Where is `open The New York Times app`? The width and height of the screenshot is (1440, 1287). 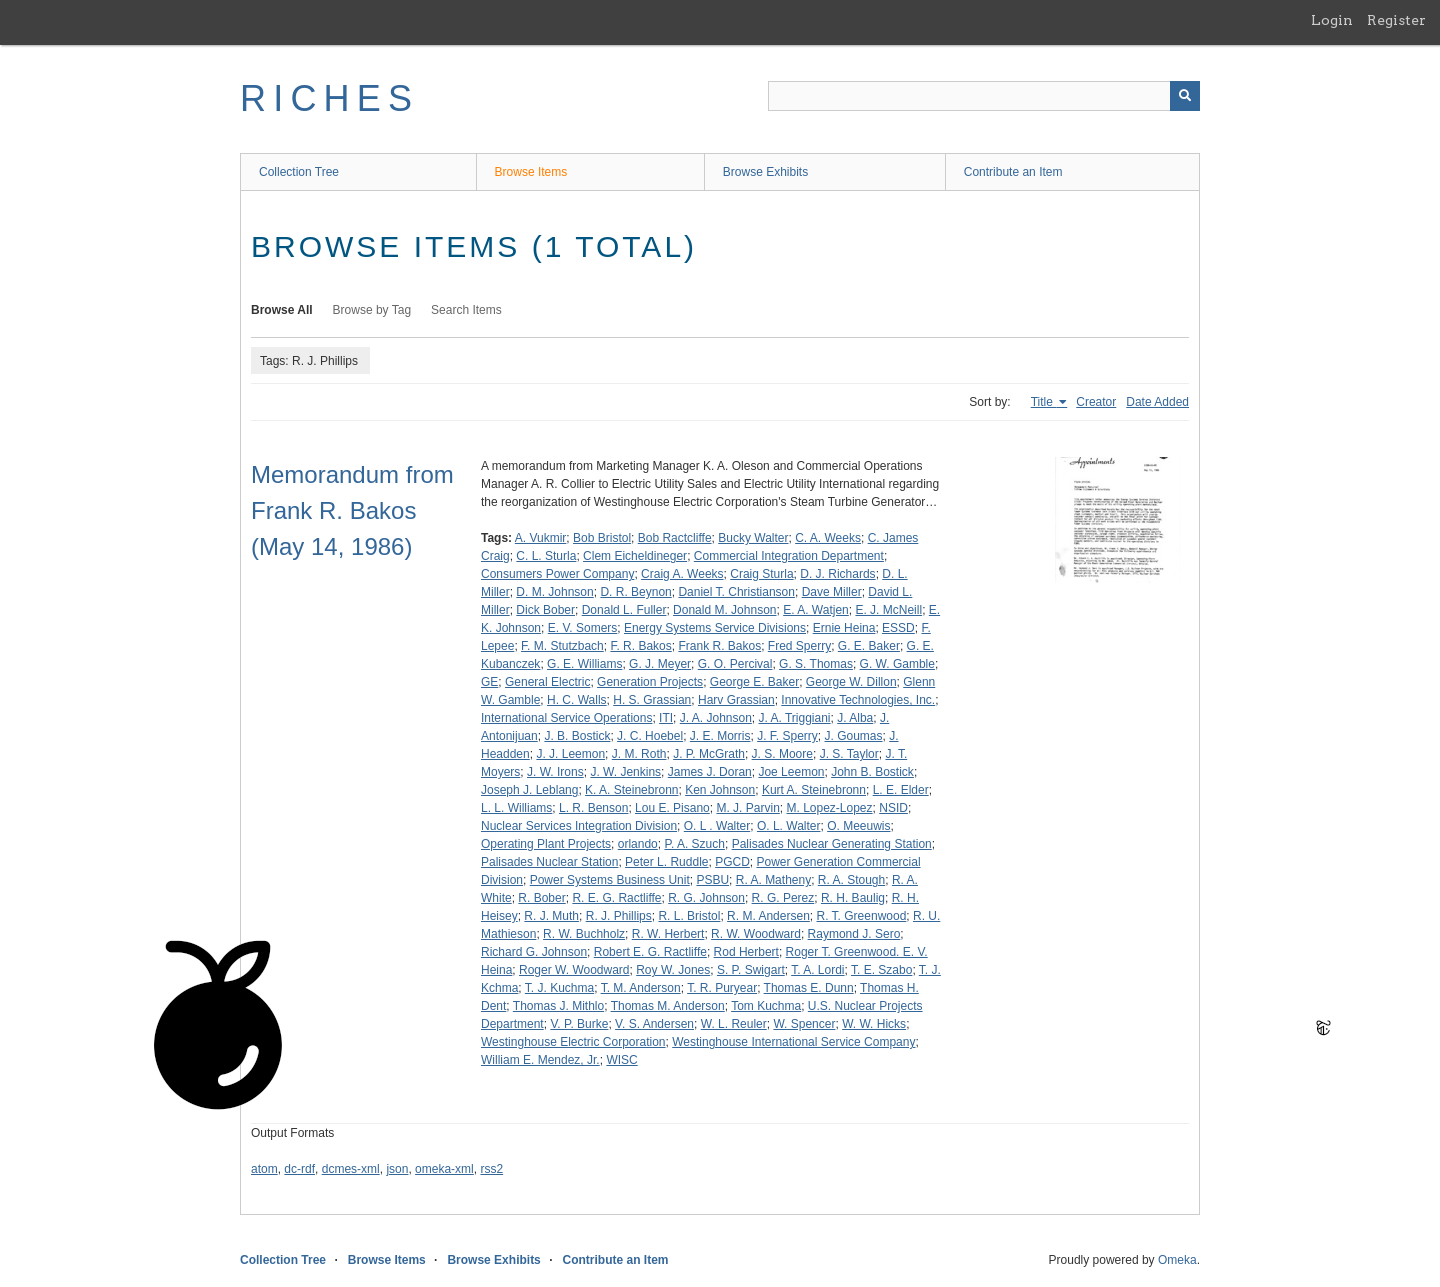
open The New York Times app is located at coordinates (1323, 1027).